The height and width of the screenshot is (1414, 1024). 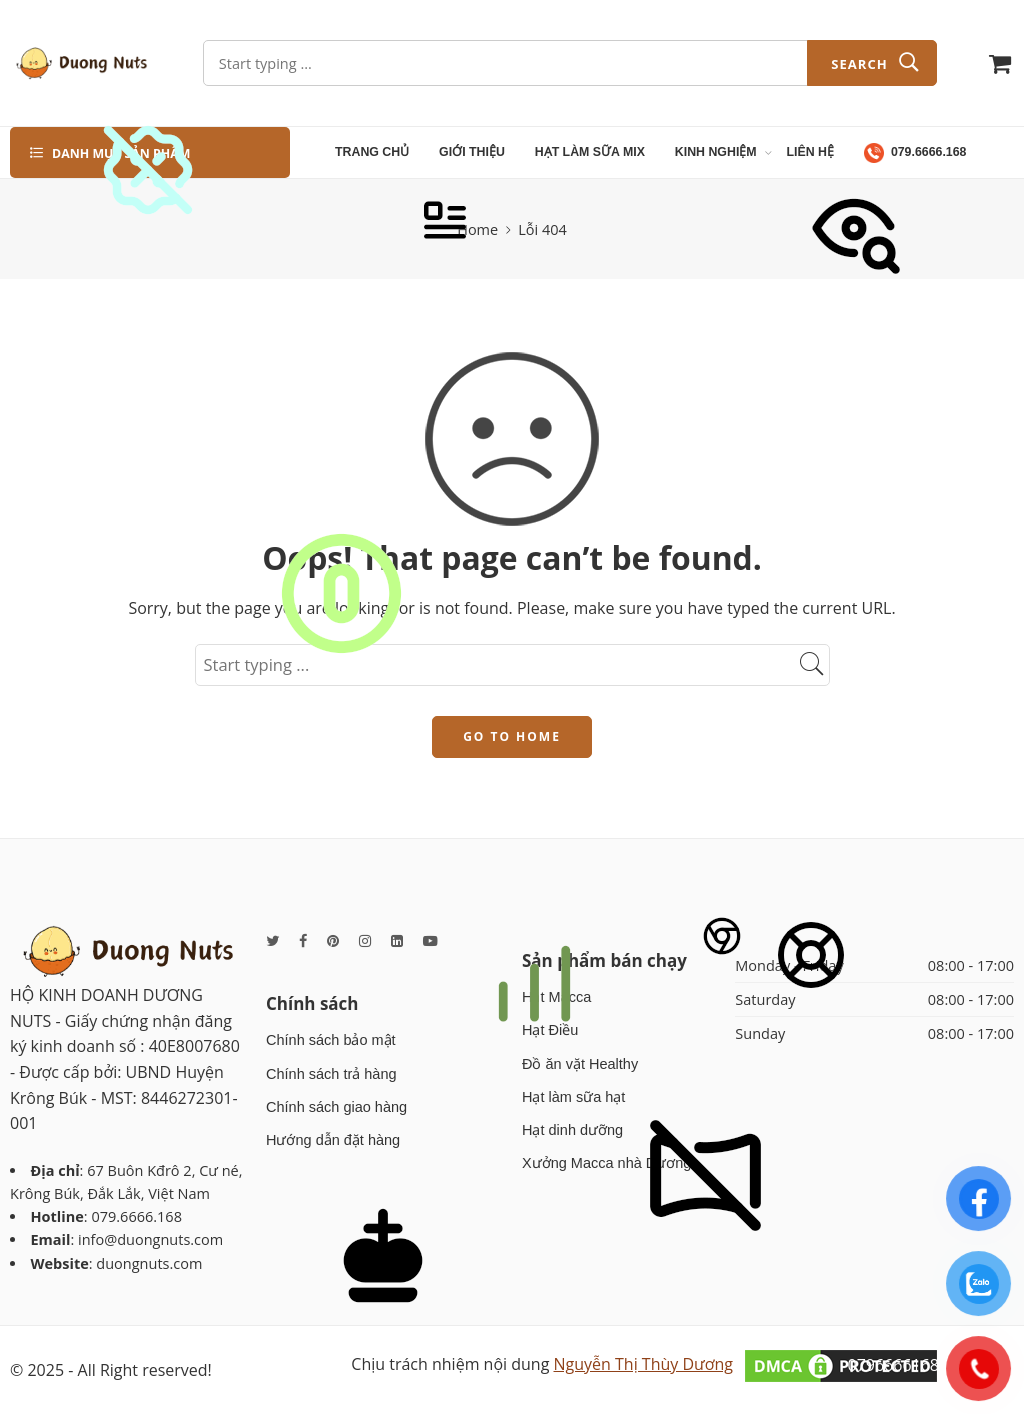 What do you see at coordinates (341, 593) in the screenshot?
I see `indicates zero items or empty count` at bounding box center [341, 593].